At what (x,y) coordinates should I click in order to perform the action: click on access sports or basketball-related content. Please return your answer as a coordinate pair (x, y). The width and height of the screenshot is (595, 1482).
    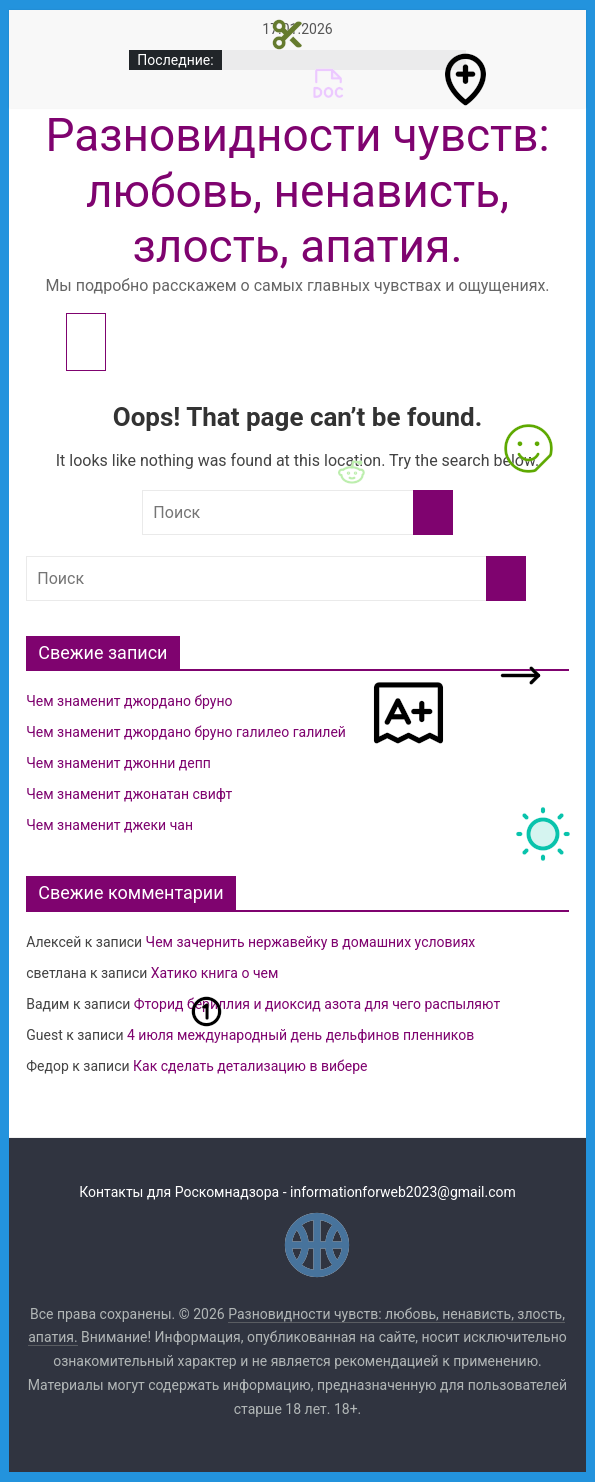
    Looking at the image, I should click on (317, 1245).